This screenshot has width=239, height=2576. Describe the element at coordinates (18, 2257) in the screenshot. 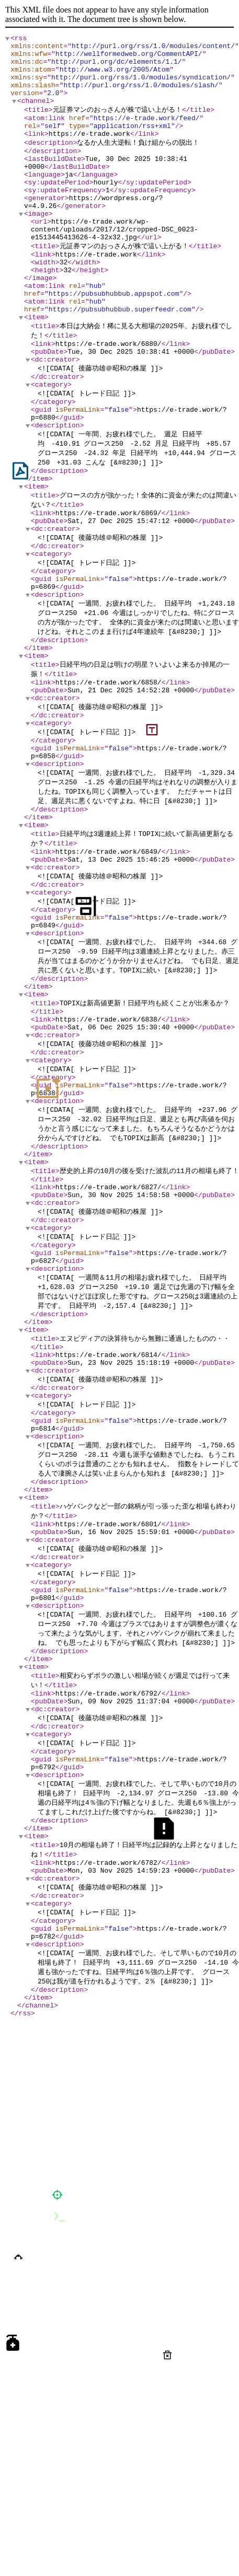

I see `open SurveyMonkey app` at that location.